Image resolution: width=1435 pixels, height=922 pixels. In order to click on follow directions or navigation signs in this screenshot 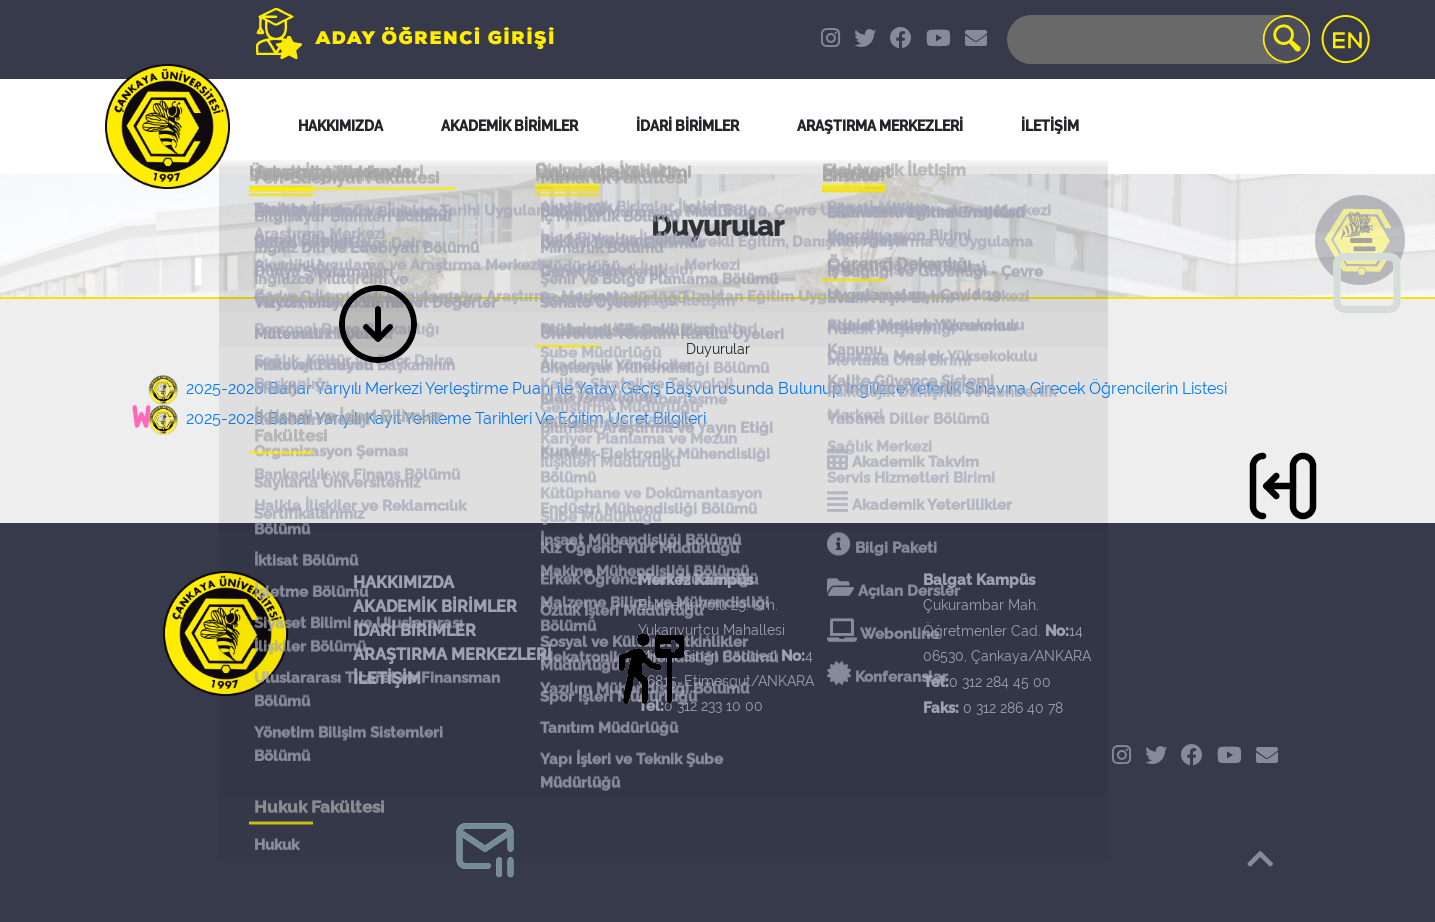, I will do `click(651, 667)`.